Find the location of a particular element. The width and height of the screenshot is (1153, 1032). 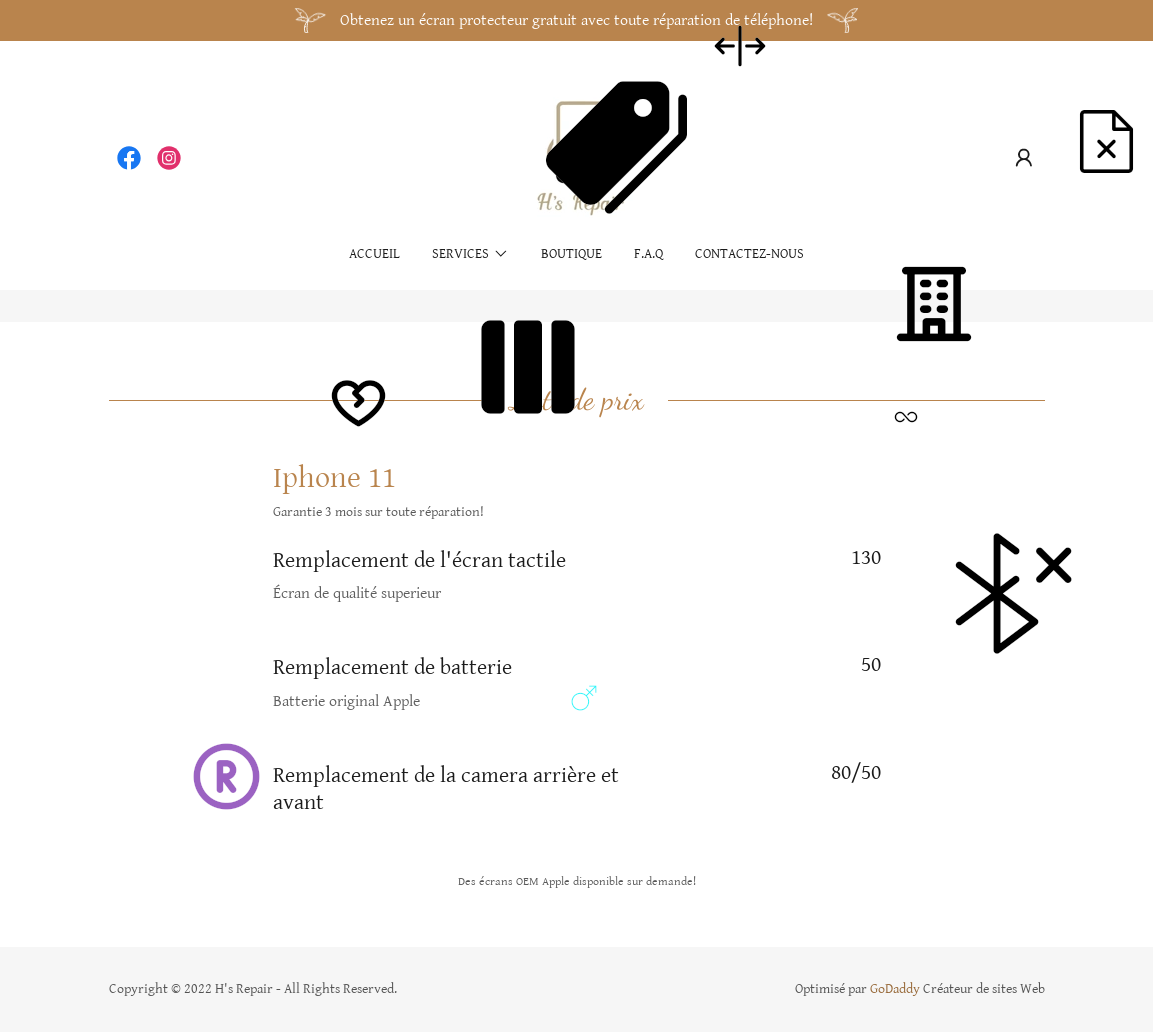

view or manage tags is located at coordinates (616, 147).